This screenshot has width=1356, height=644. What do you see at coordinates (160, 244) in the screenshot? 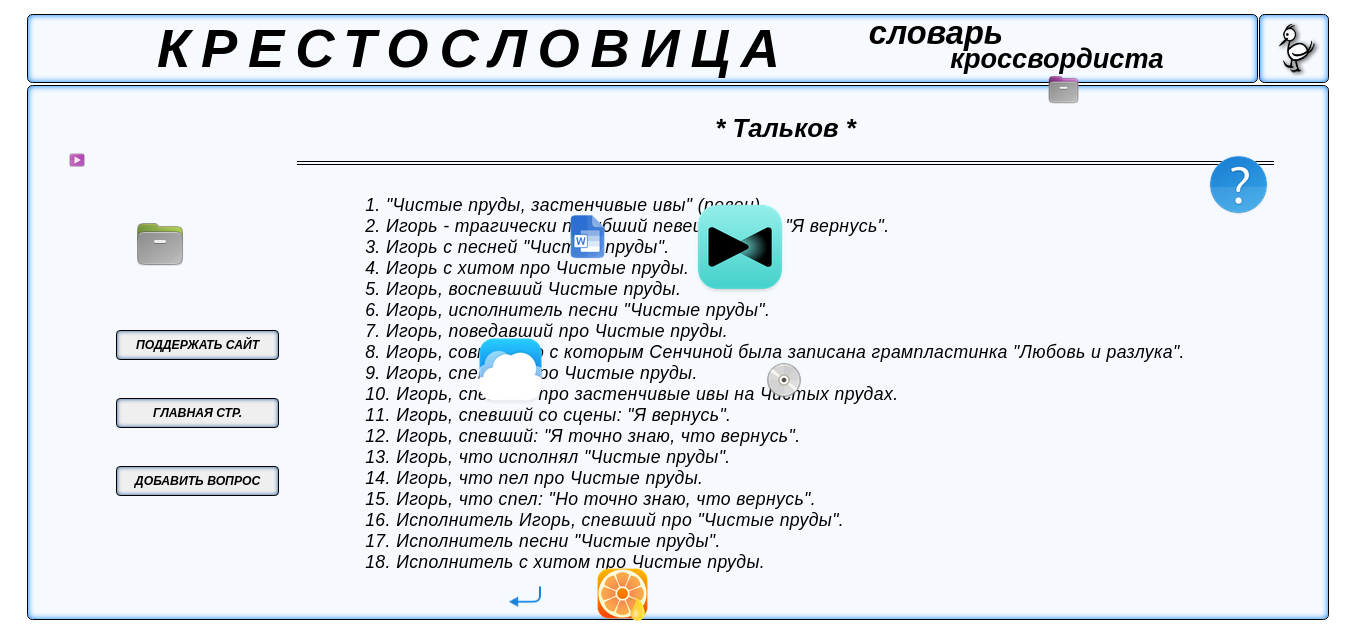
I see `open the file manager application` at bounding box center [160, 244].